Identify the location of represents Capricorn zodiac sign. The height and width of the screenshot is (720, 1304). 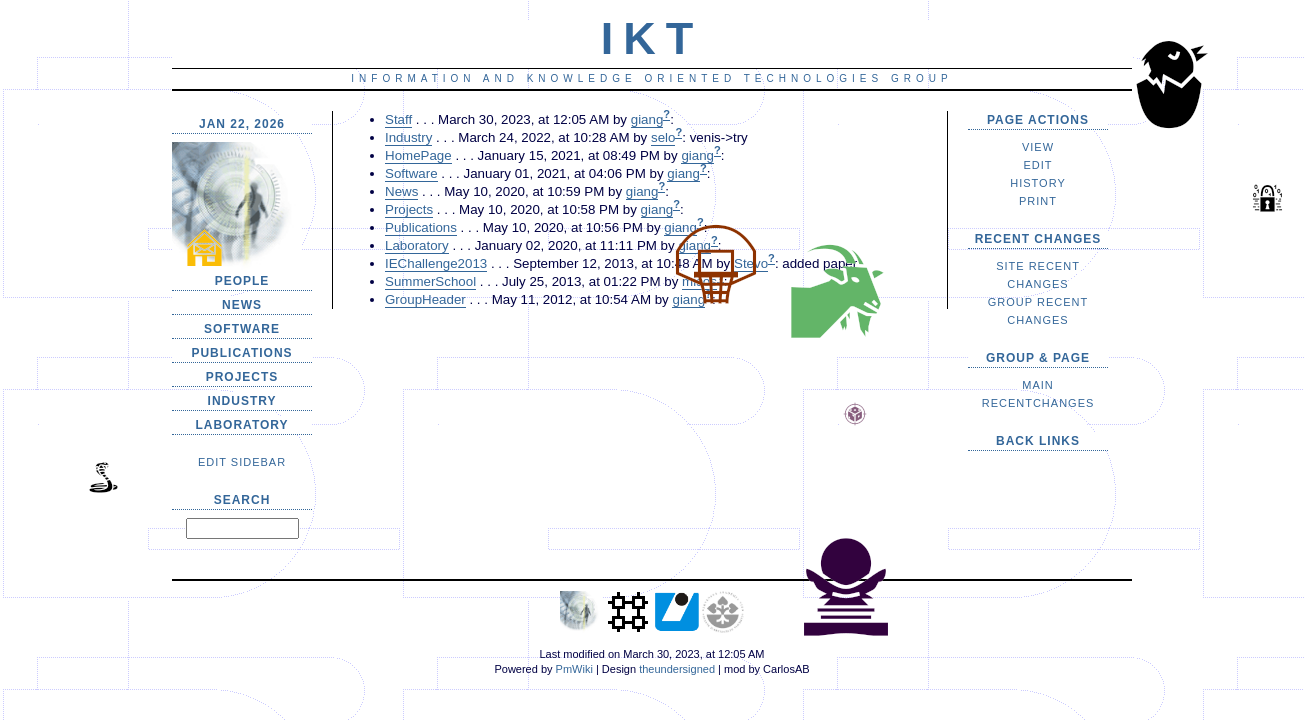
(839, 289).